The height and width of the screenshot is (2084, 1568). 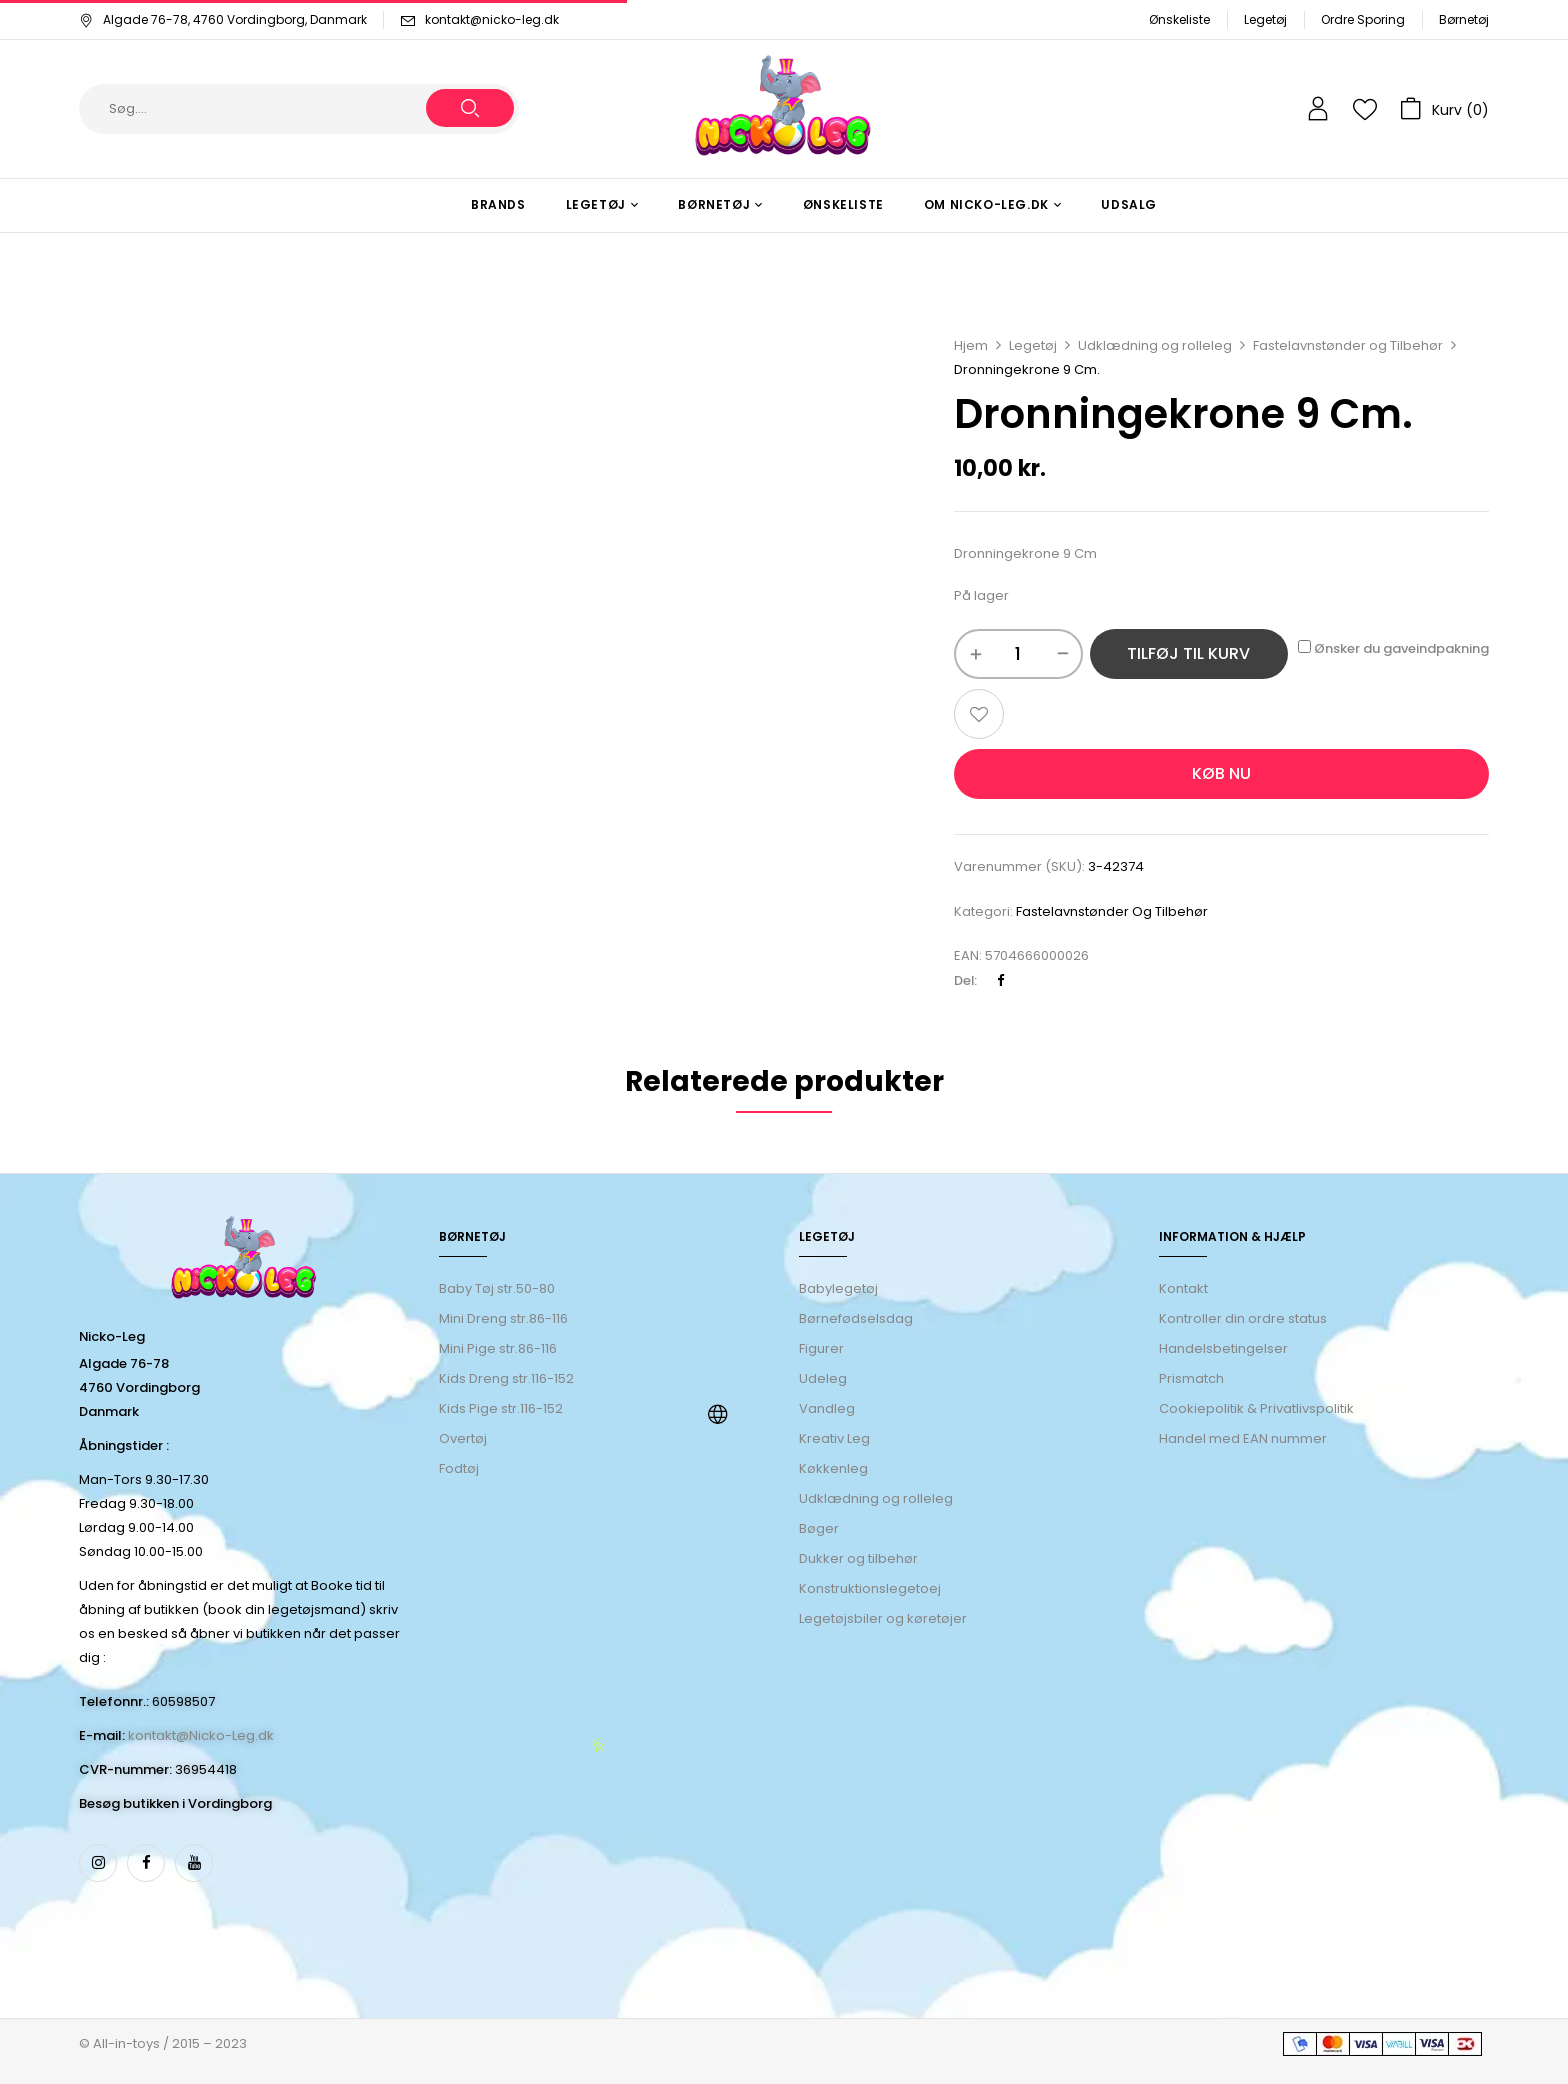 I want to click on access global or web-related settings, so click(x=717, y=1415).